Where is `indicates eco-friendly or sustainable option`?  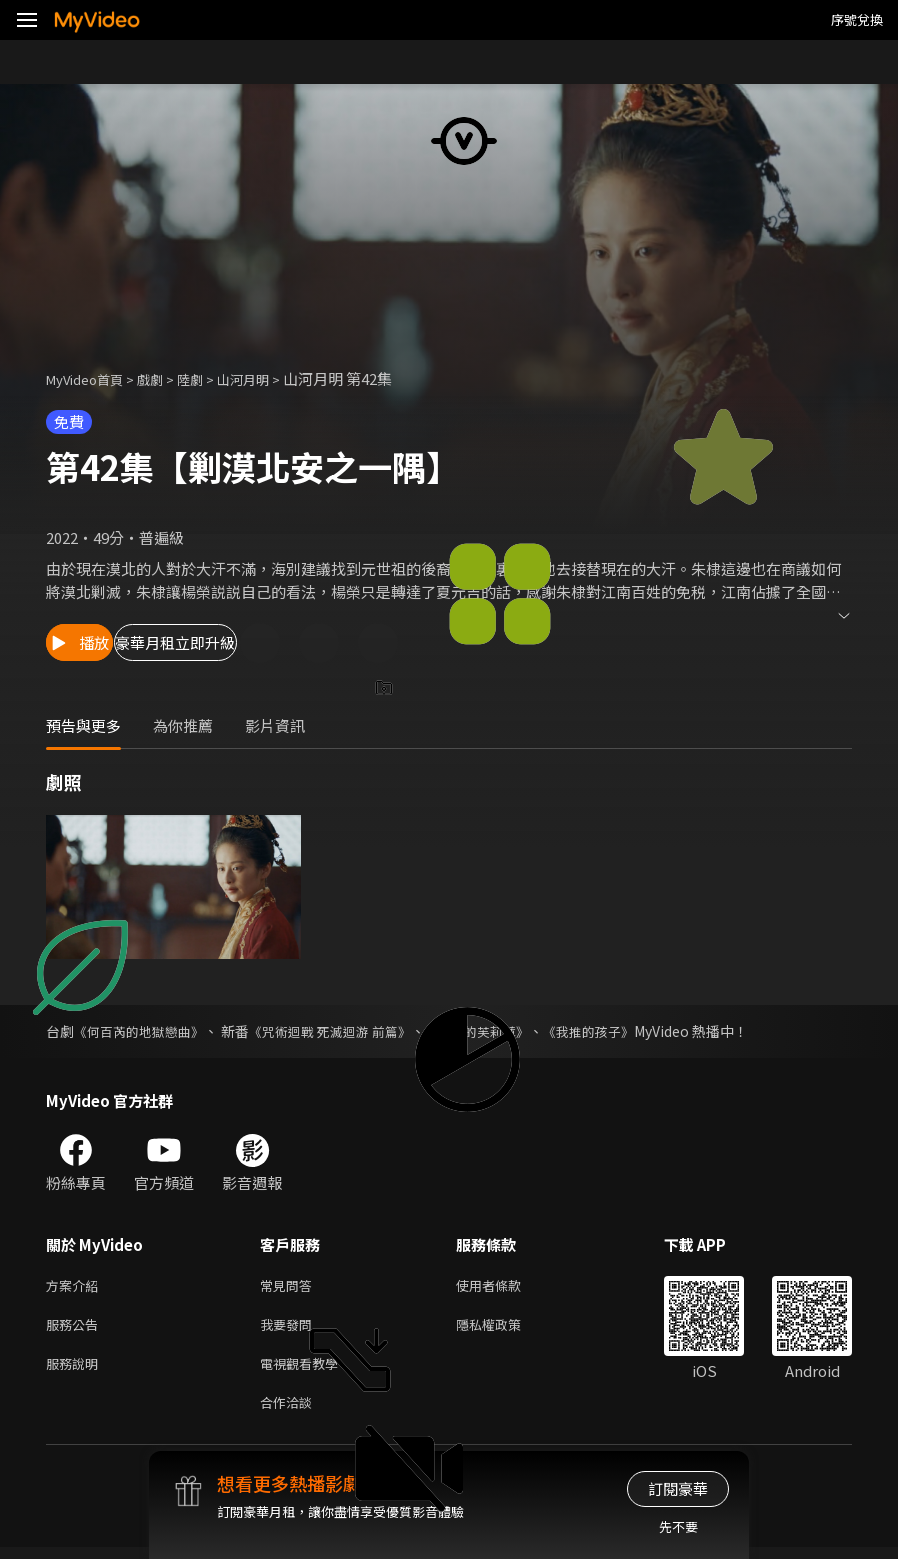
indicates eco-friendly or sustainable option is located at coordinates (80, 967).